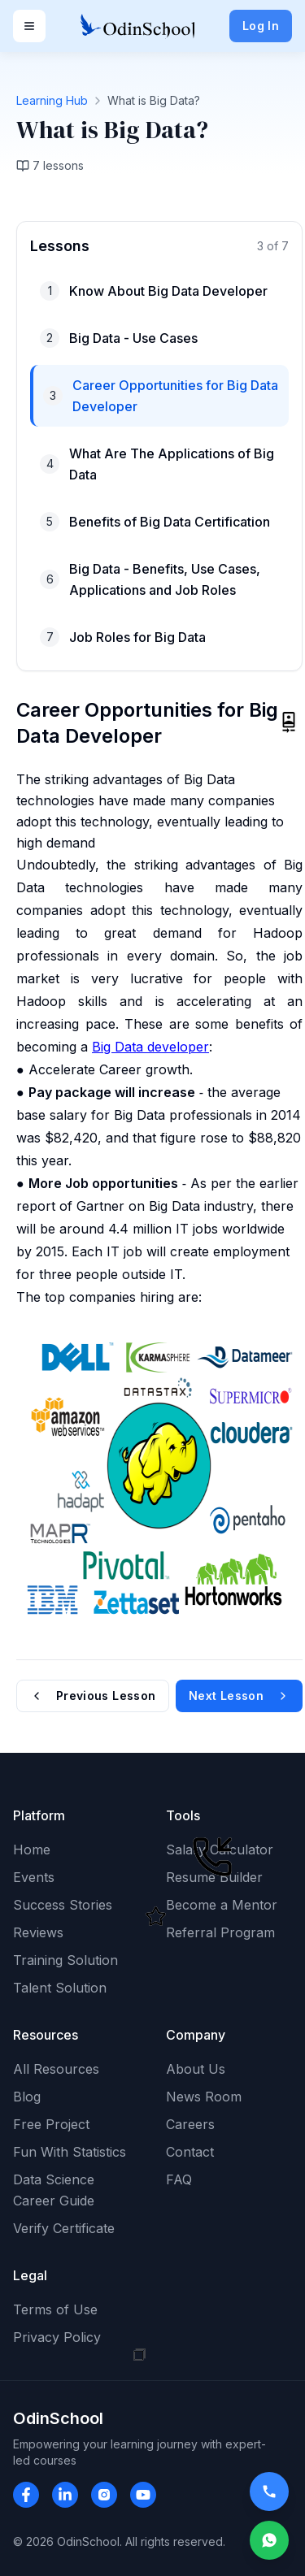 This screenshot has width=305, height=2576. What do you see at coordinates (139, 2354) in the screenshot?
I see `copy to clipboard` at bounding box center [139, 2354].